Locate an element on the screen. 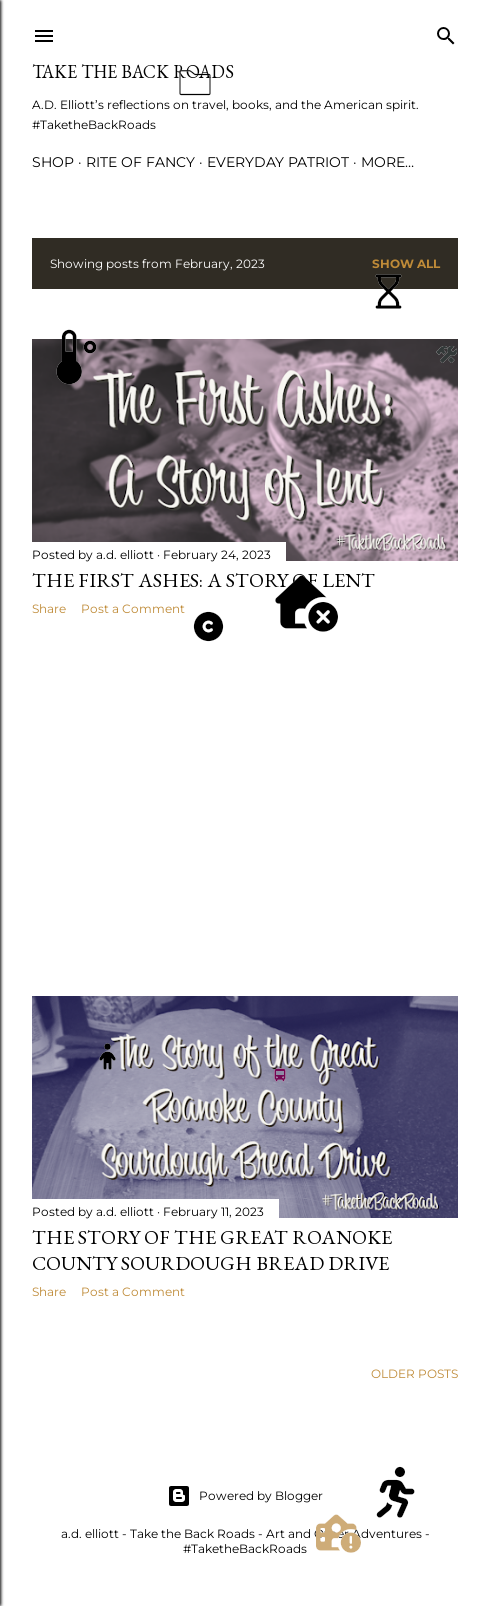 This screenshot has width=490, height=1606. indicates child-friendly or family content is located at coordinates (107, 1056).